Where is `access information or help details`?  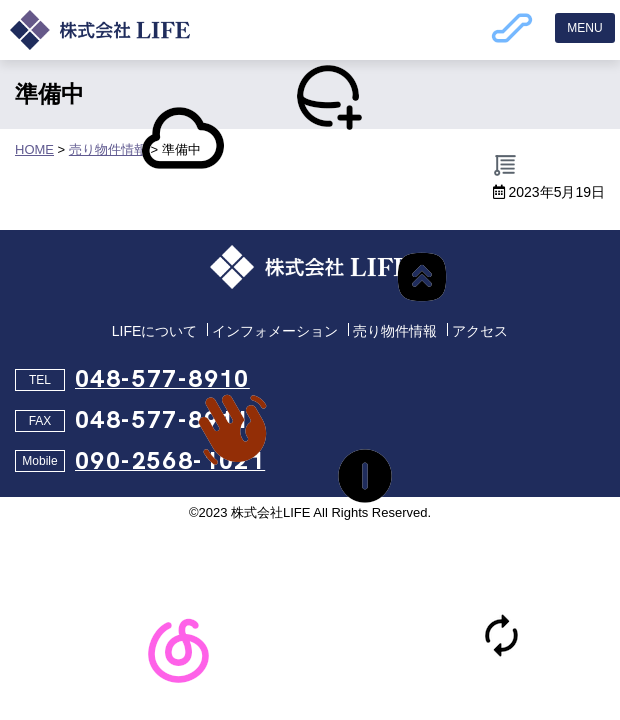
access information or help details is located at coordinates (365, 476).